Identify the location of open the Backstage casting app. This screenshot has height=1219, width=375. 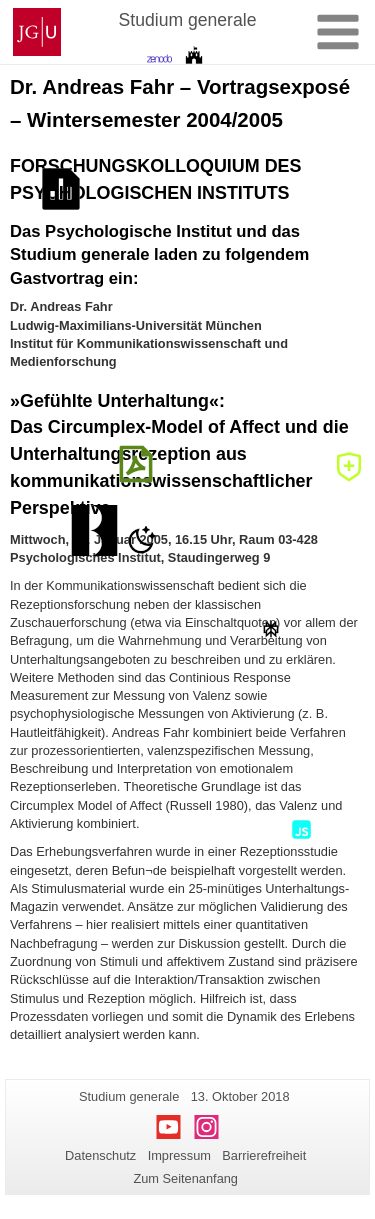
(94, 530).